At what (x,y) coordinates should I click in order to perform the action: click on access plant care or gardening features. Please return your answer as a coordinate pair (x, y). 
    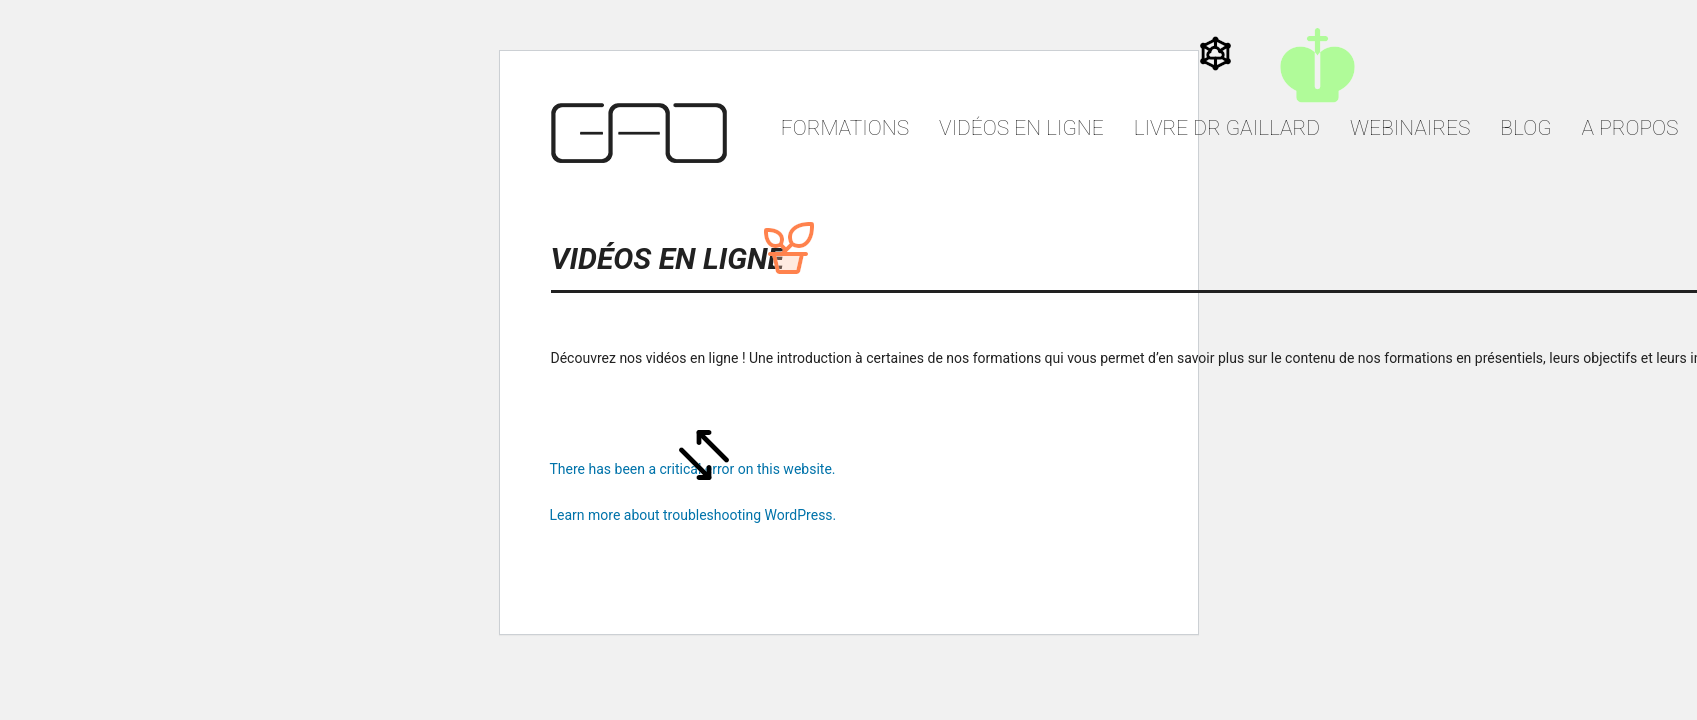
    Looking at the image, I should click on (788, 248).